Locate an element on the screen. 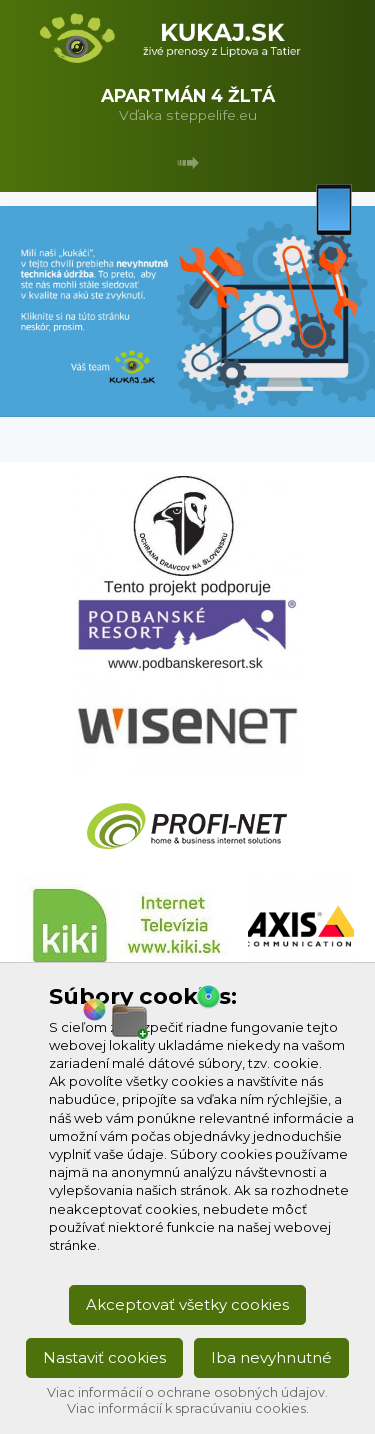 This screenshot has height=1434, width=375. manage connected iPad device is located at coordinates (334, 210).